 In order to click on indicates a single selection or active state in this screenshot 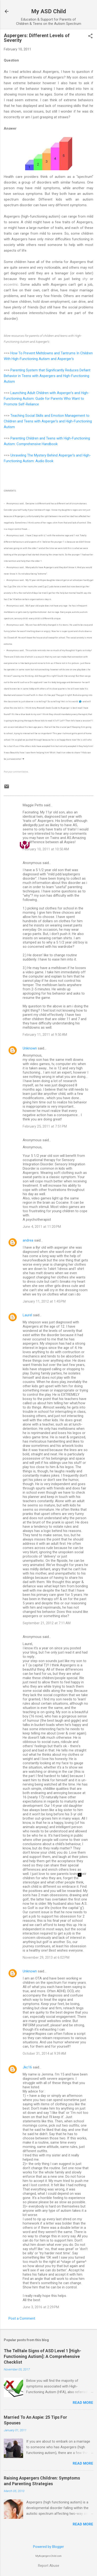, I will do `click(80, 1875)`.